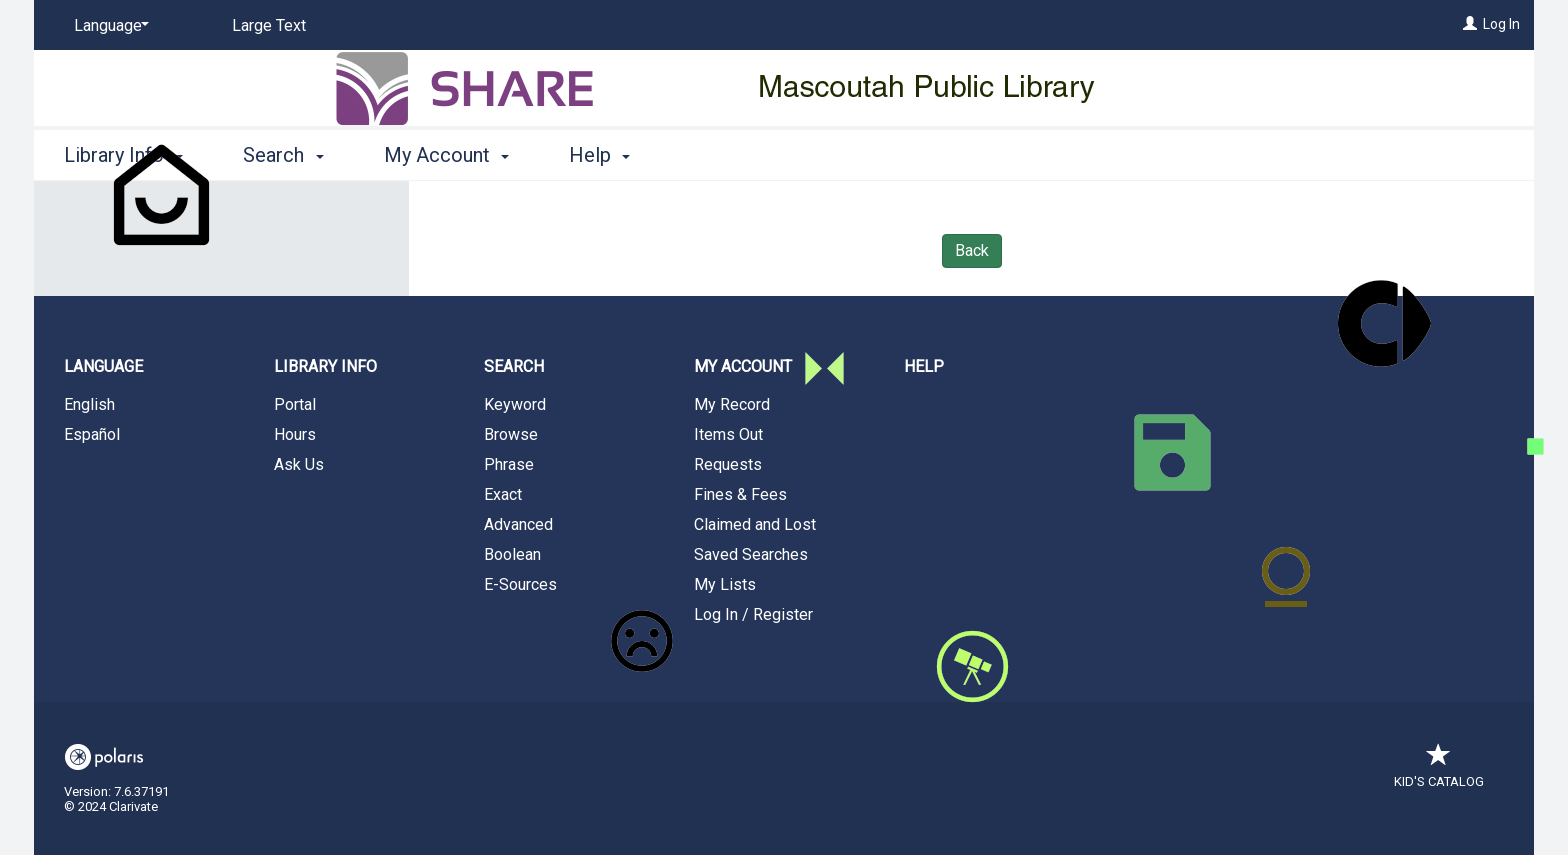  I want to click on view user profile, so click(1286, 577).